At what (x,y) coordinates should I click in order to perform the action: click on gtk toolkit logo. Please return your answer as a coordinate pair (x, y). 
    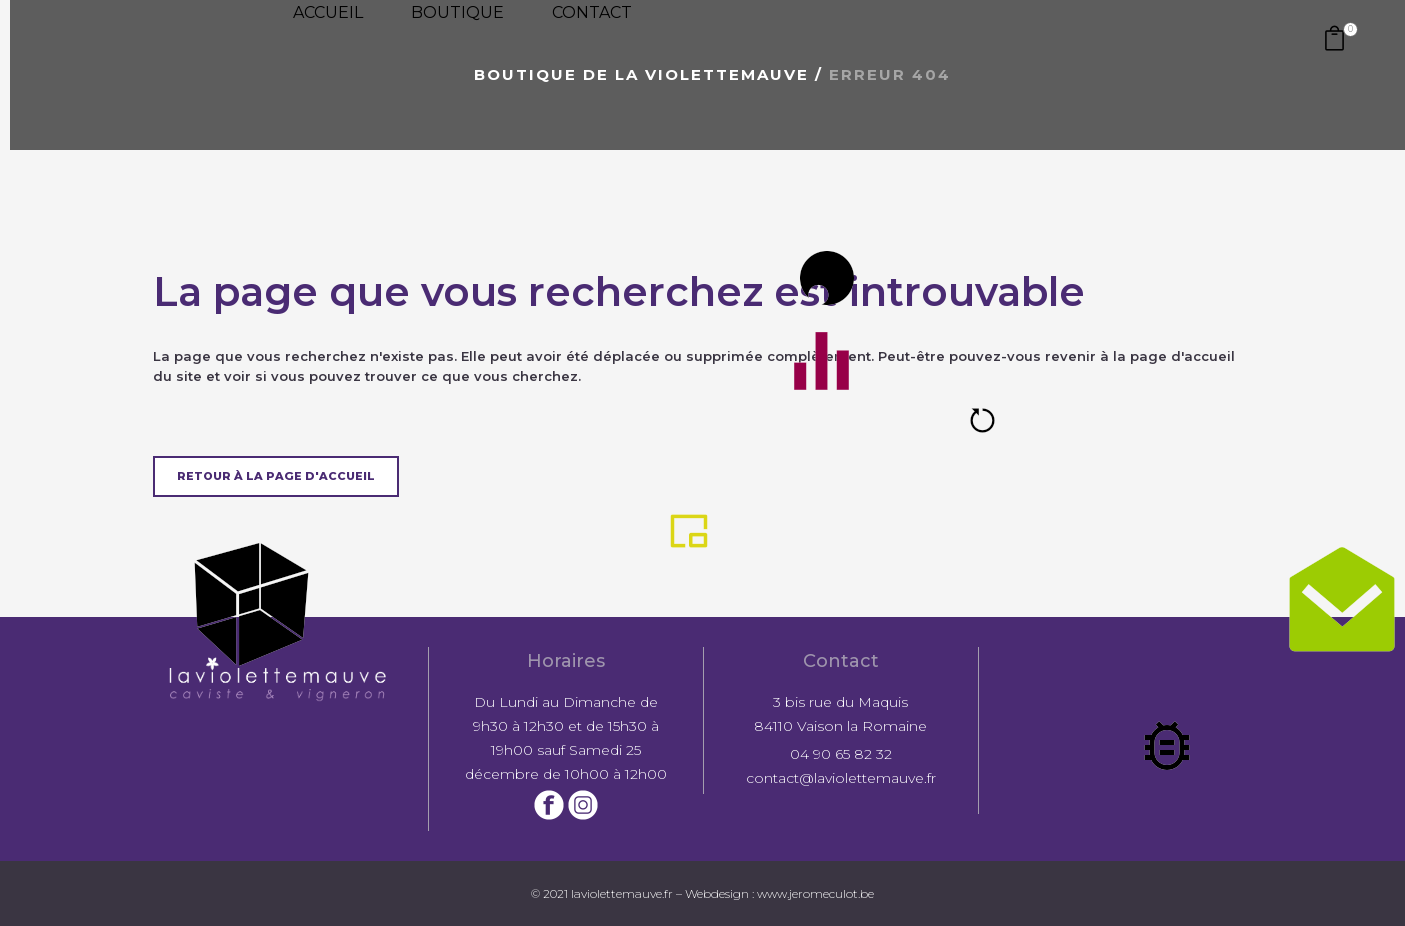
    Looking at the image, I should click on (251, 604).